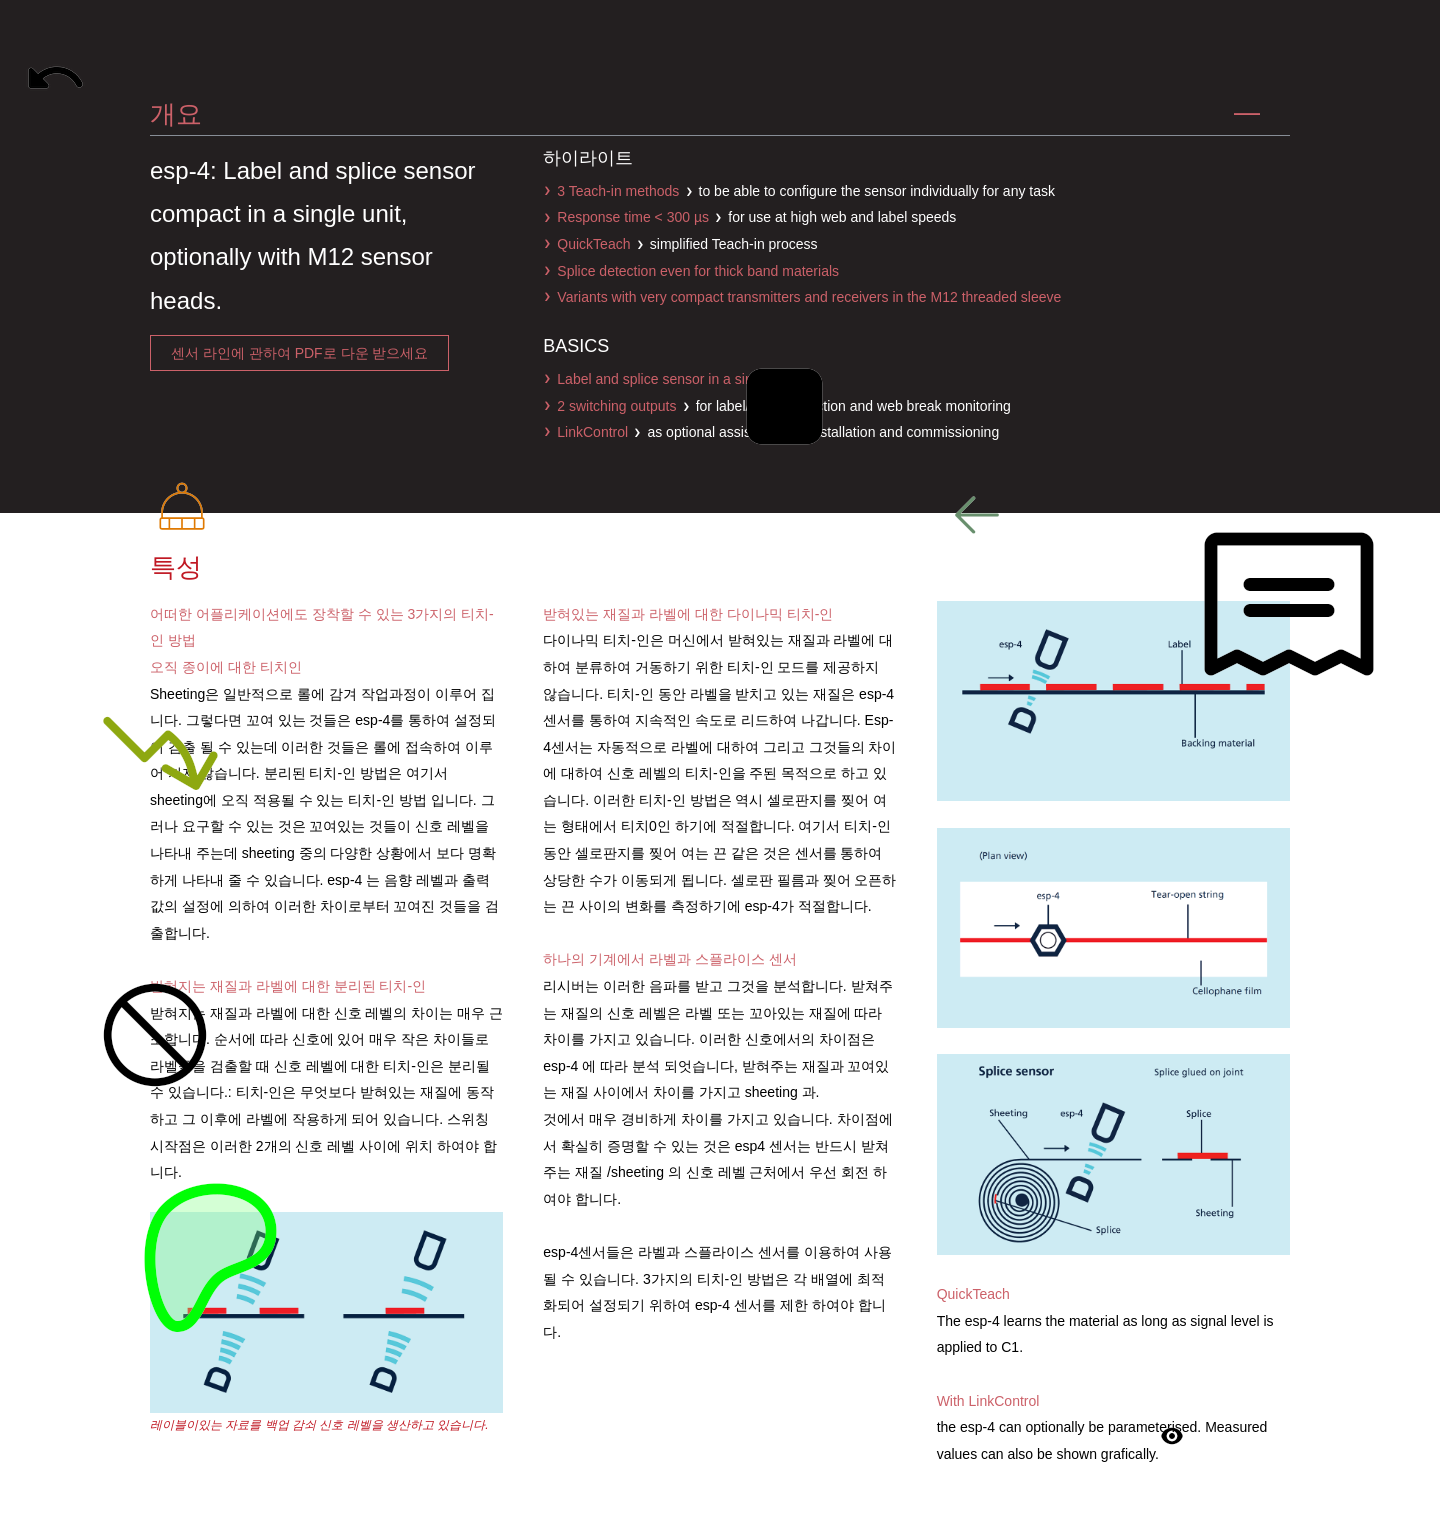 This screenshot has width=1440, height=1534. I want to click on undo the last action, so click(55, 77).